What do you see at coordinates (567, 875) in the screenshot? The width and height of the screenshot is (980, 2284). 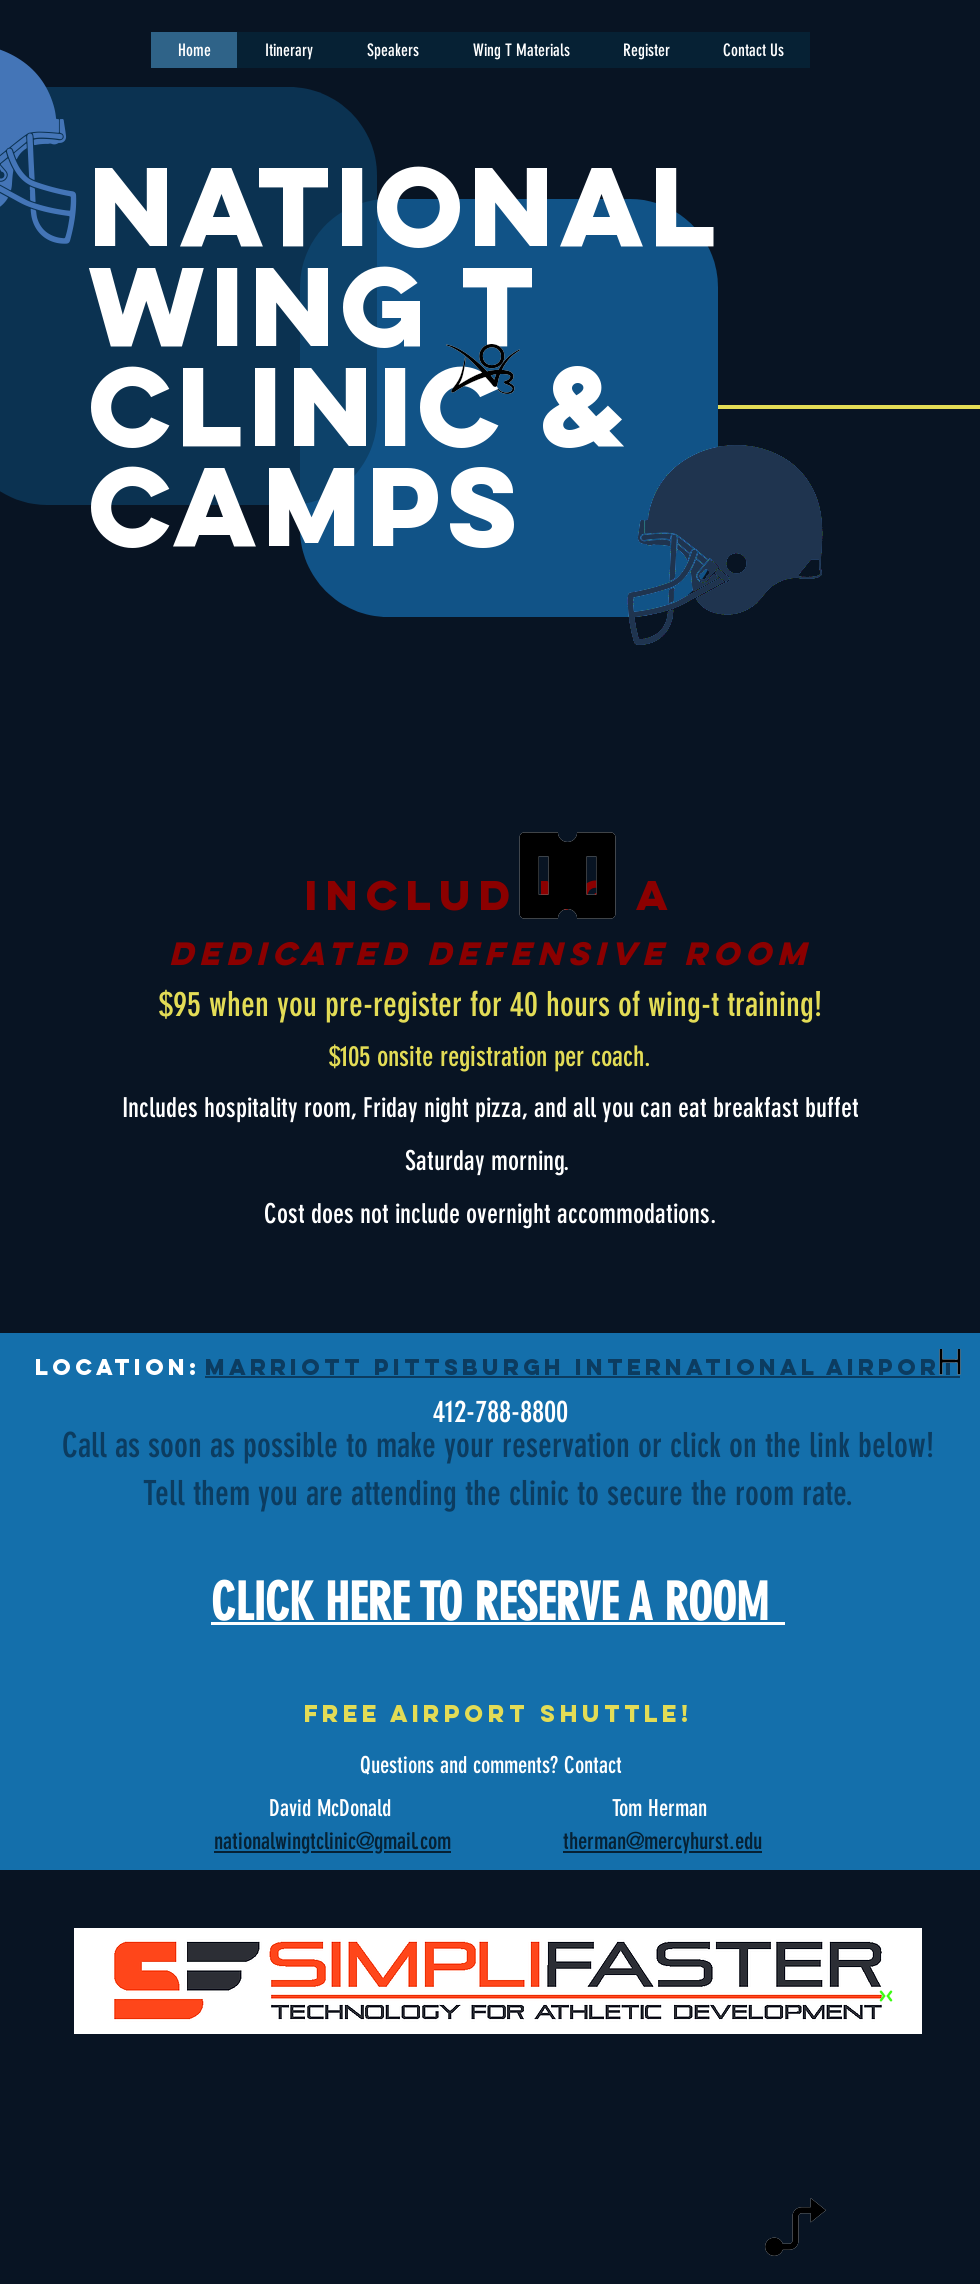 I see `redeem a coupon or discount code` at bounding box center [567, 875].